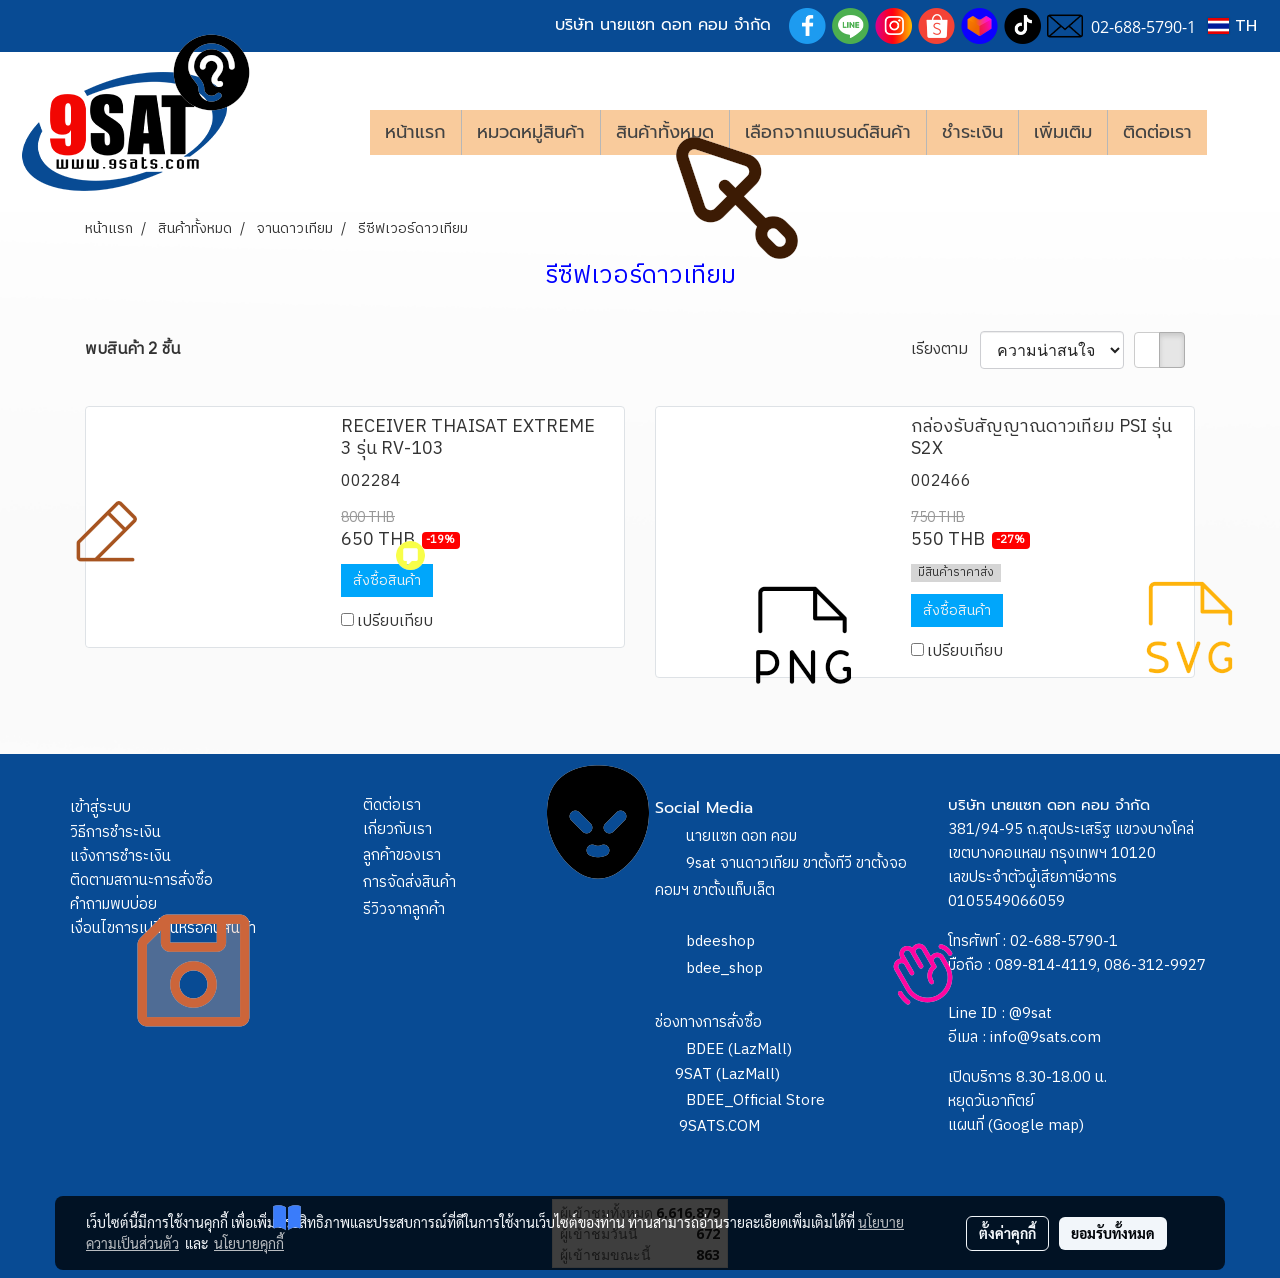 This screenshot has height=1278, width=1280. Describe the element at coordinates (287, 1218) in the screenshot. I see `open reading mode or e-reader` at that location.